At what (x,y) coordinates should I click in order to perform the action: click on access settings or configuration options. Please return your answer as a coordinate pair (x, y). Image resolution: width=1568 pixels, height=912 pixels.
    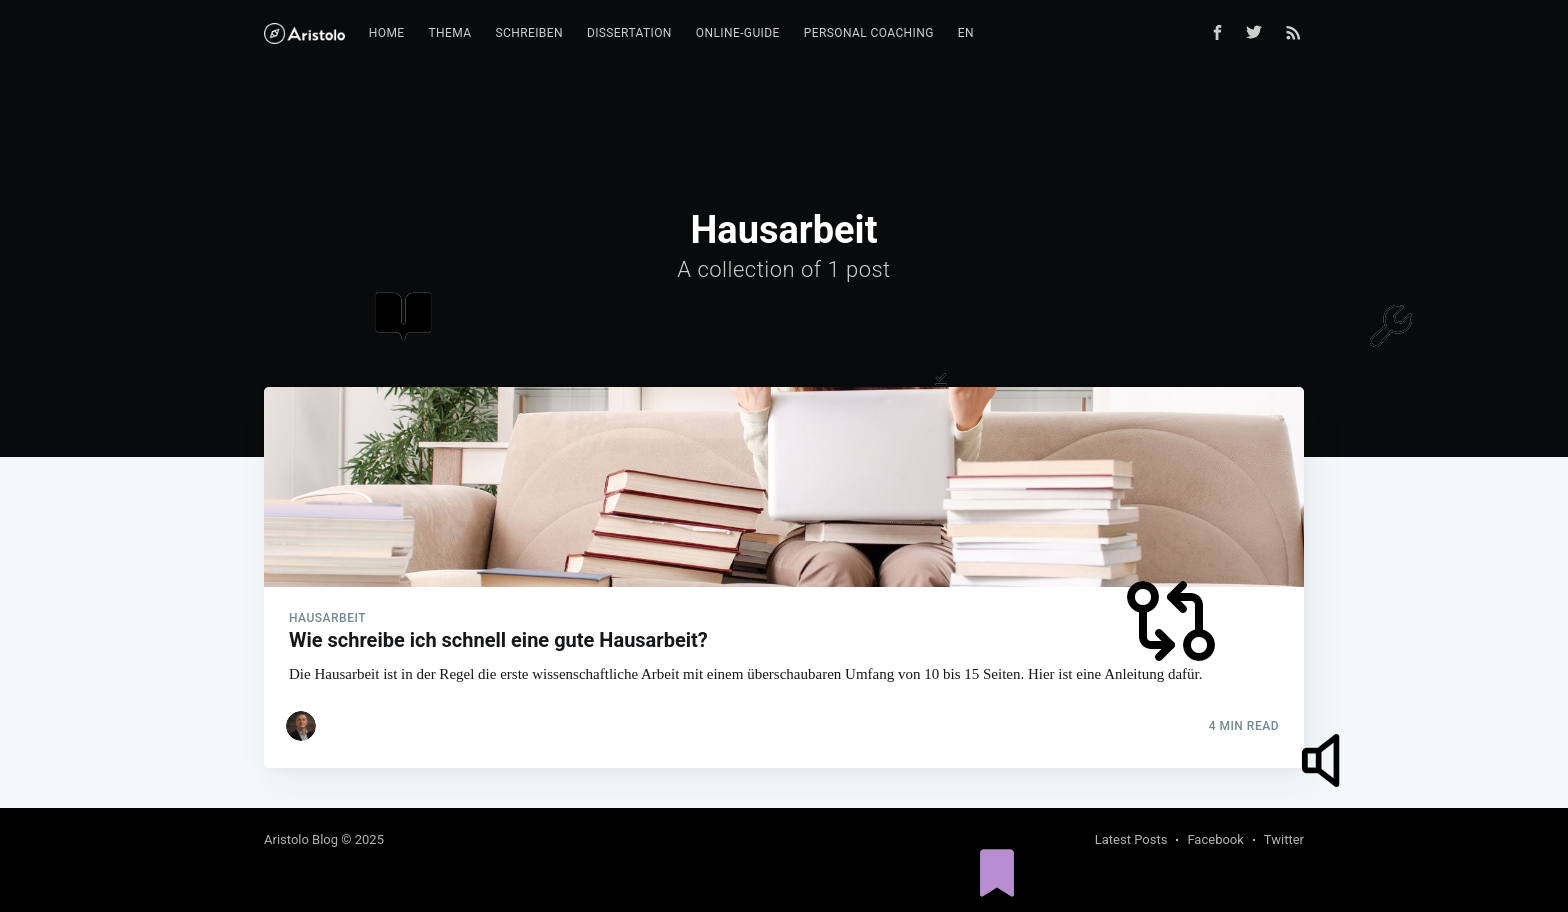
    Looking at the image, I should click on (1391, 326).